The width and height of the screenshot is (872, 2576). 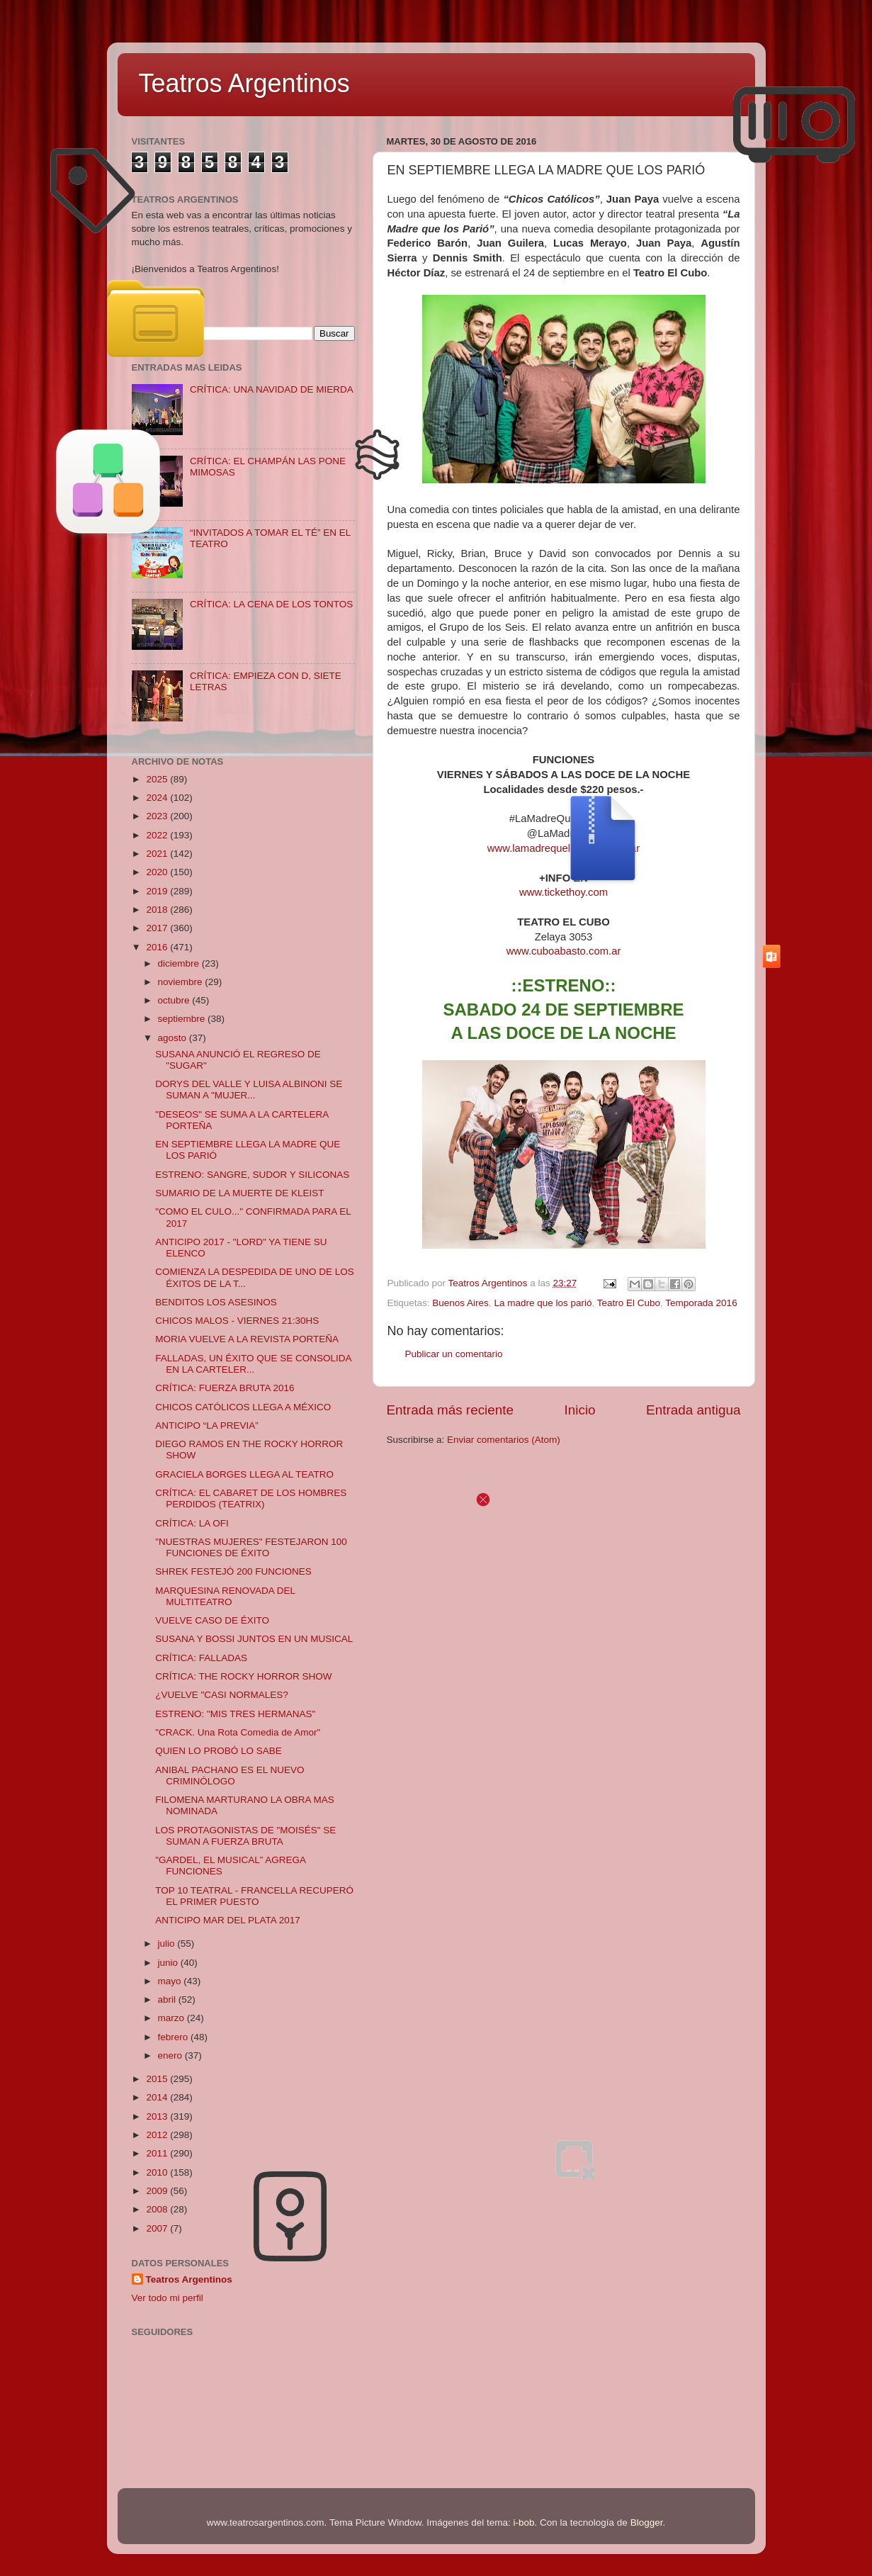 I want to click on launch minesweeper game, so click(x=377, y=454).